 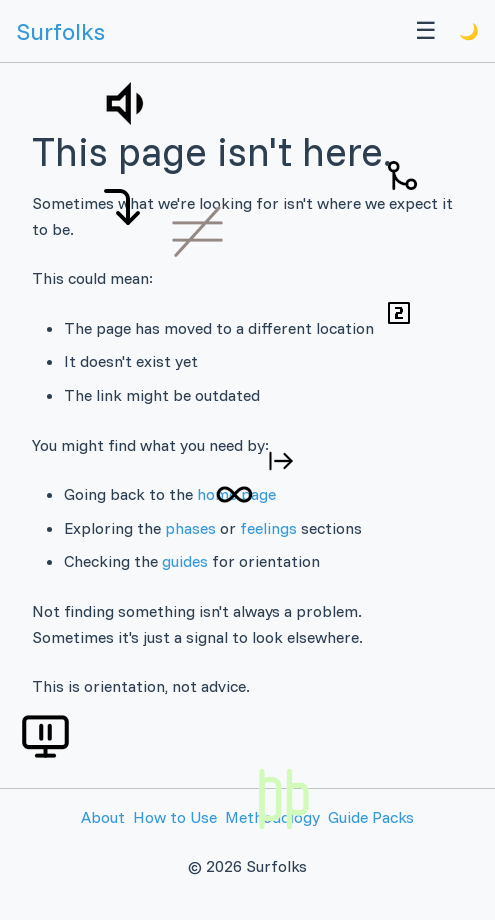 I want to click on sign out or log out of account, so click(x=281, y=461).